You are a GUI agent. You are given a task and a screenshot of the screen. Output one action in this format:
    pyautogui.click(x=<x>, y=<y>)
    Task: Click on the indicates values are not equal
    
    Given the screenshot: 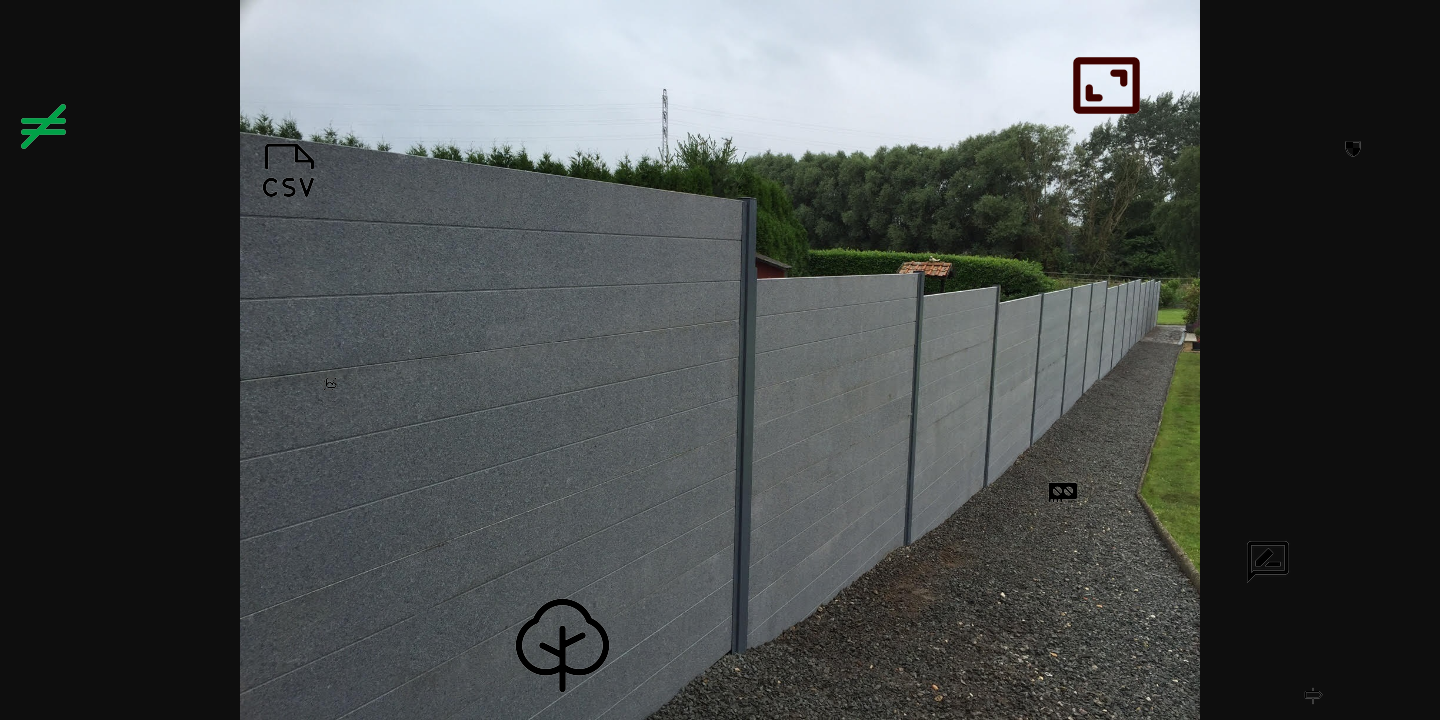 What is the action you would take?
    pyautogui.click(x=43, y=126)
    